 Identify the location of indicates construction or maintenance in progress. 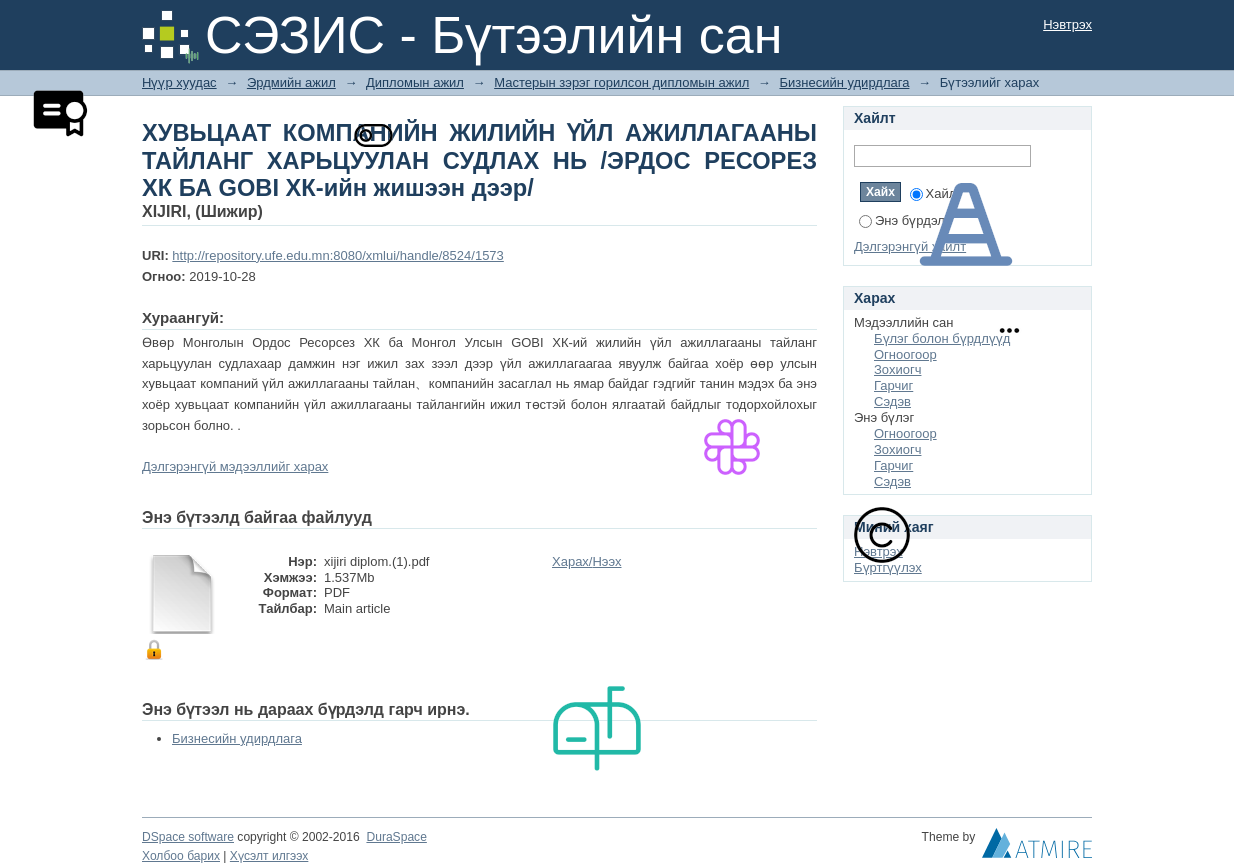
(966, 226).